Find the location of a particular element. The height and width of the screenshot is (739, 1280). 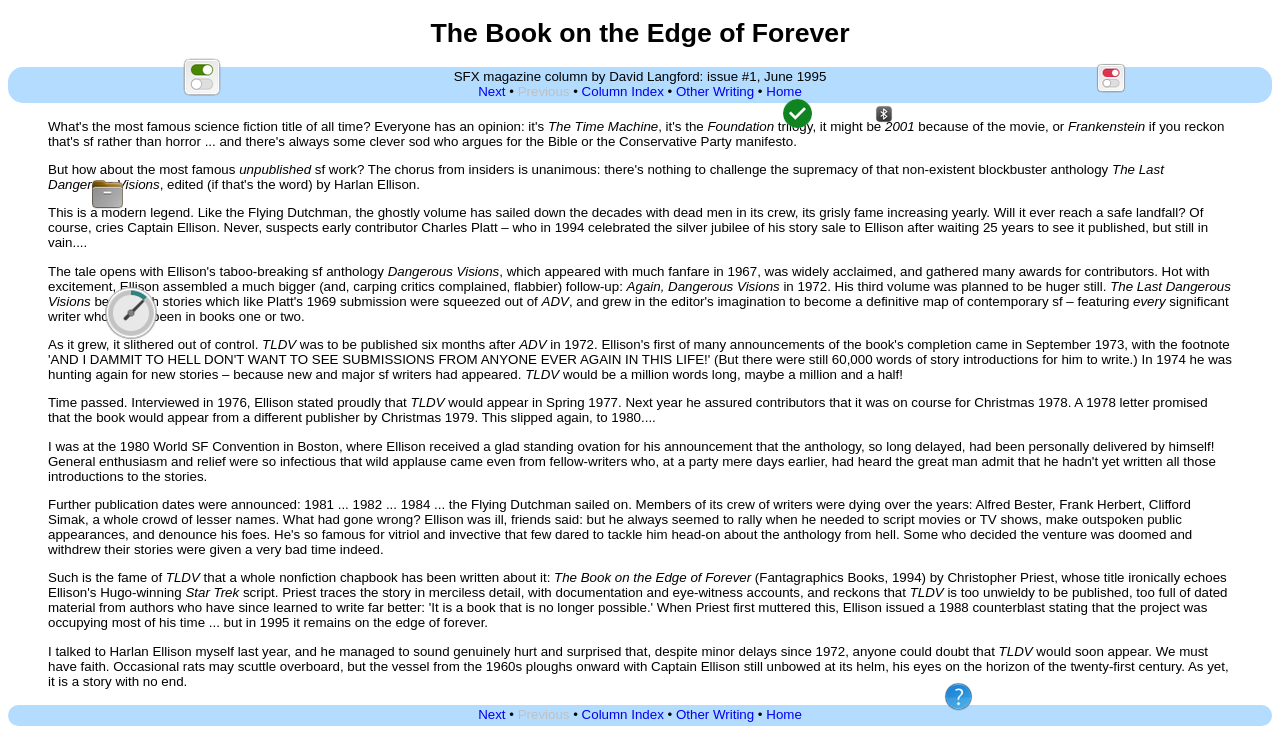

open sysprof system profiler is located at coordinates (131, 313).